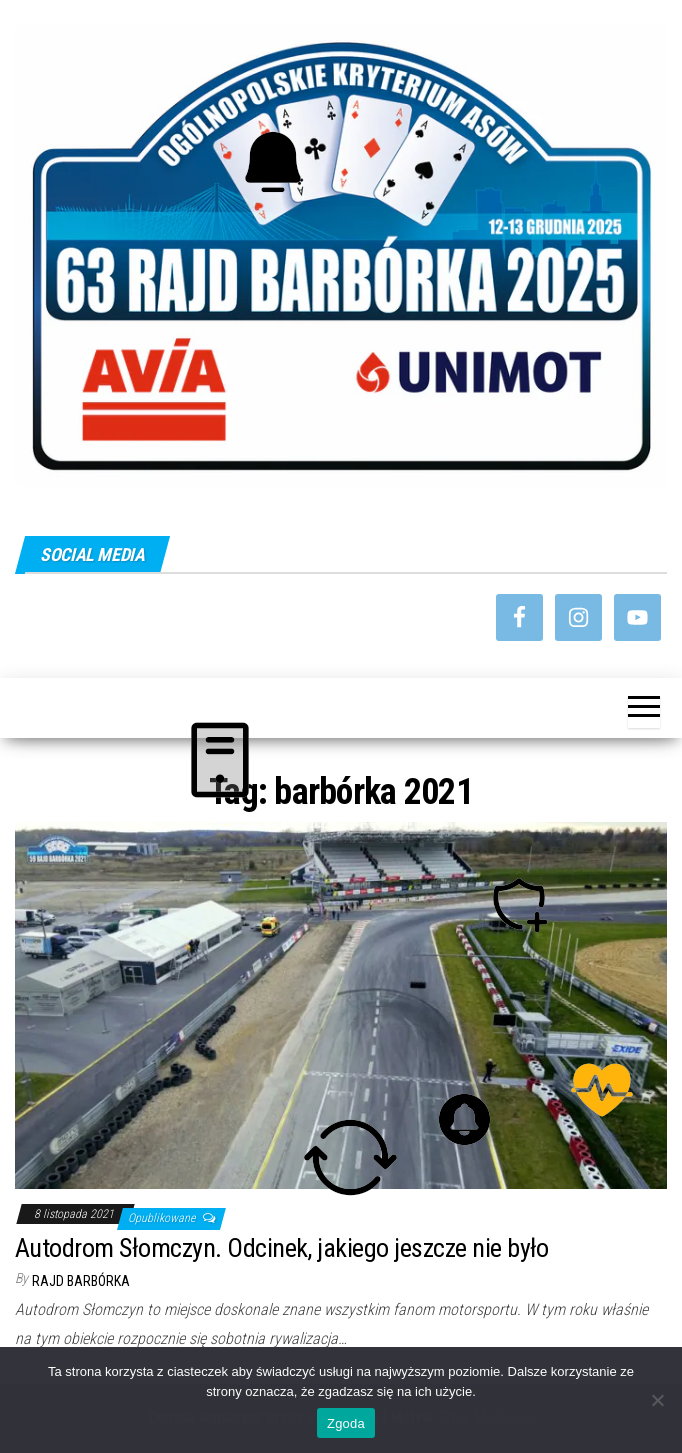 The image size is (682, 1453). What do you see at coordinates (602, 1090) in the screenshot?
I see `view fitness or health tracking data` at bounding box center [602, 1090].